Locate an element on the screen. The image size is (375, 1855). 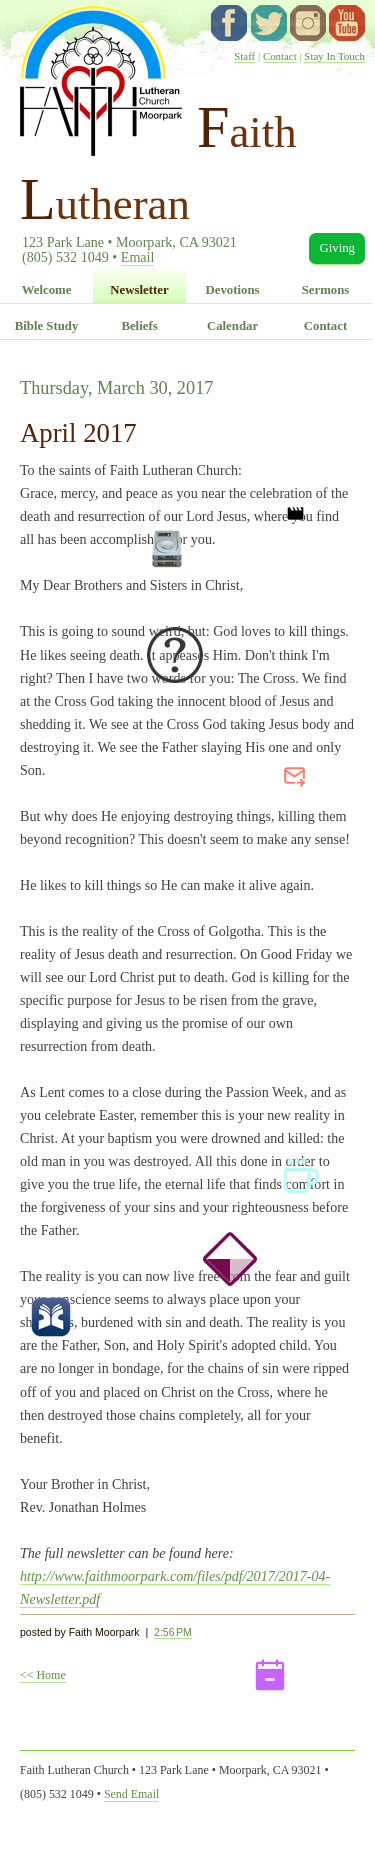
create a new video or movie project is located at coordinates (295, 513).